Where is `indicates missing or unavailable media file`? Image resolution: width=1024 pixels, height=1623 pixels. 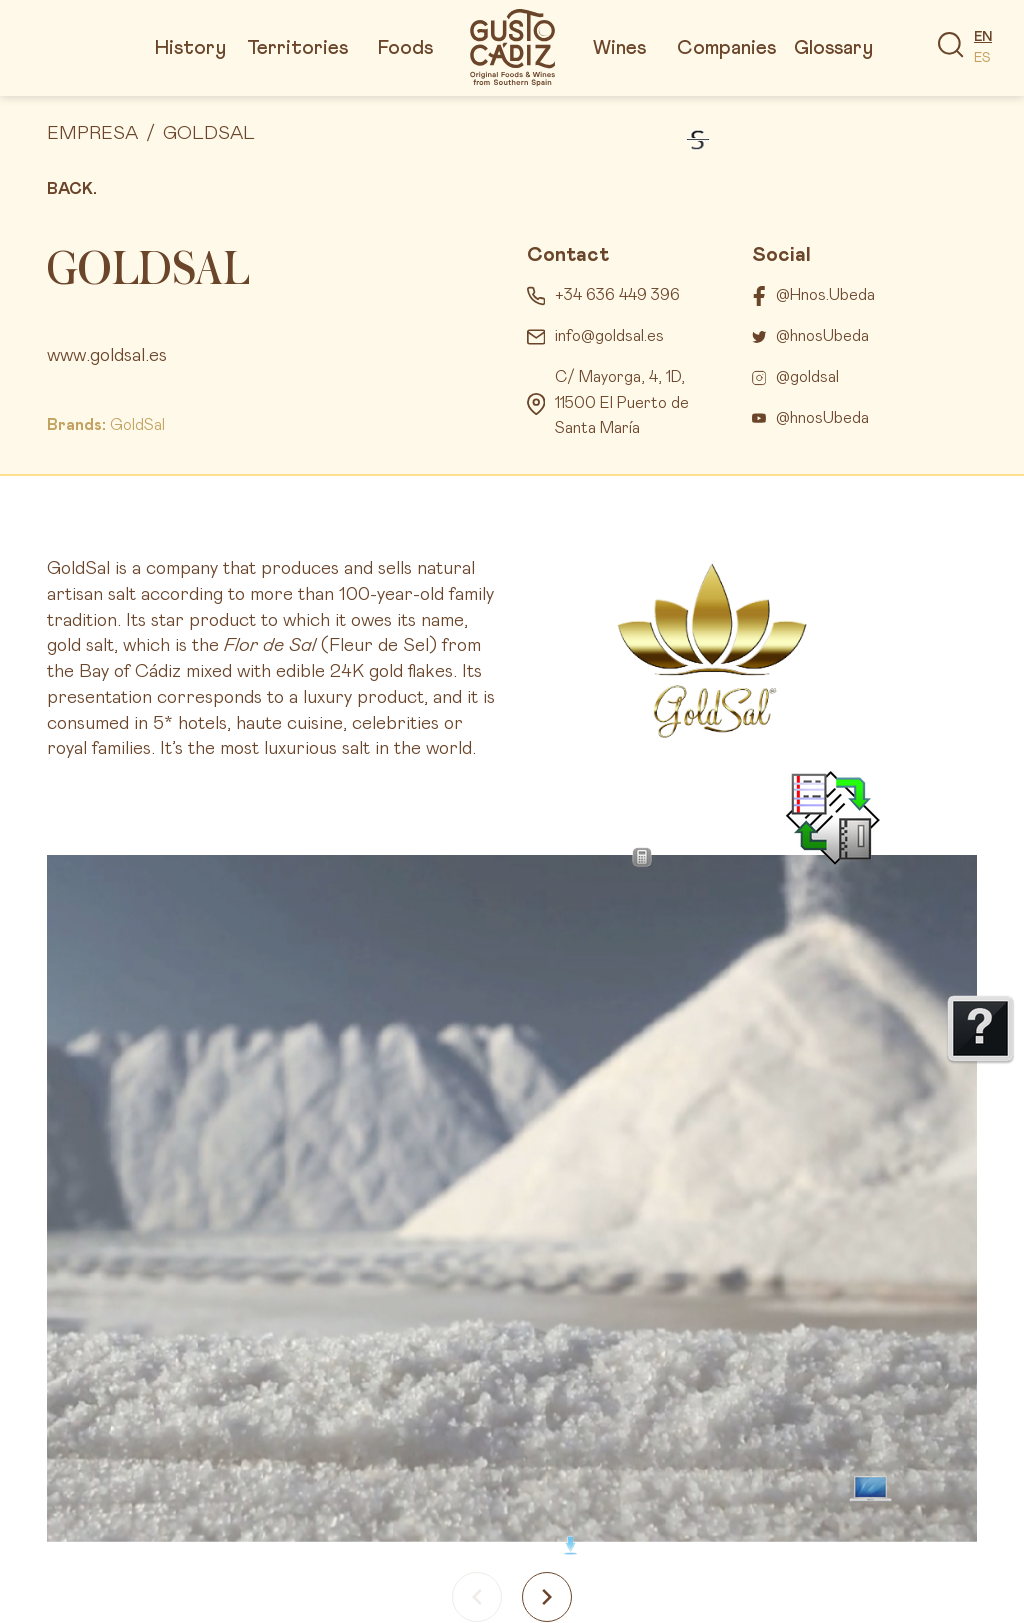 indicates missing or unavailable media file is located at coordinates (980, 1028).